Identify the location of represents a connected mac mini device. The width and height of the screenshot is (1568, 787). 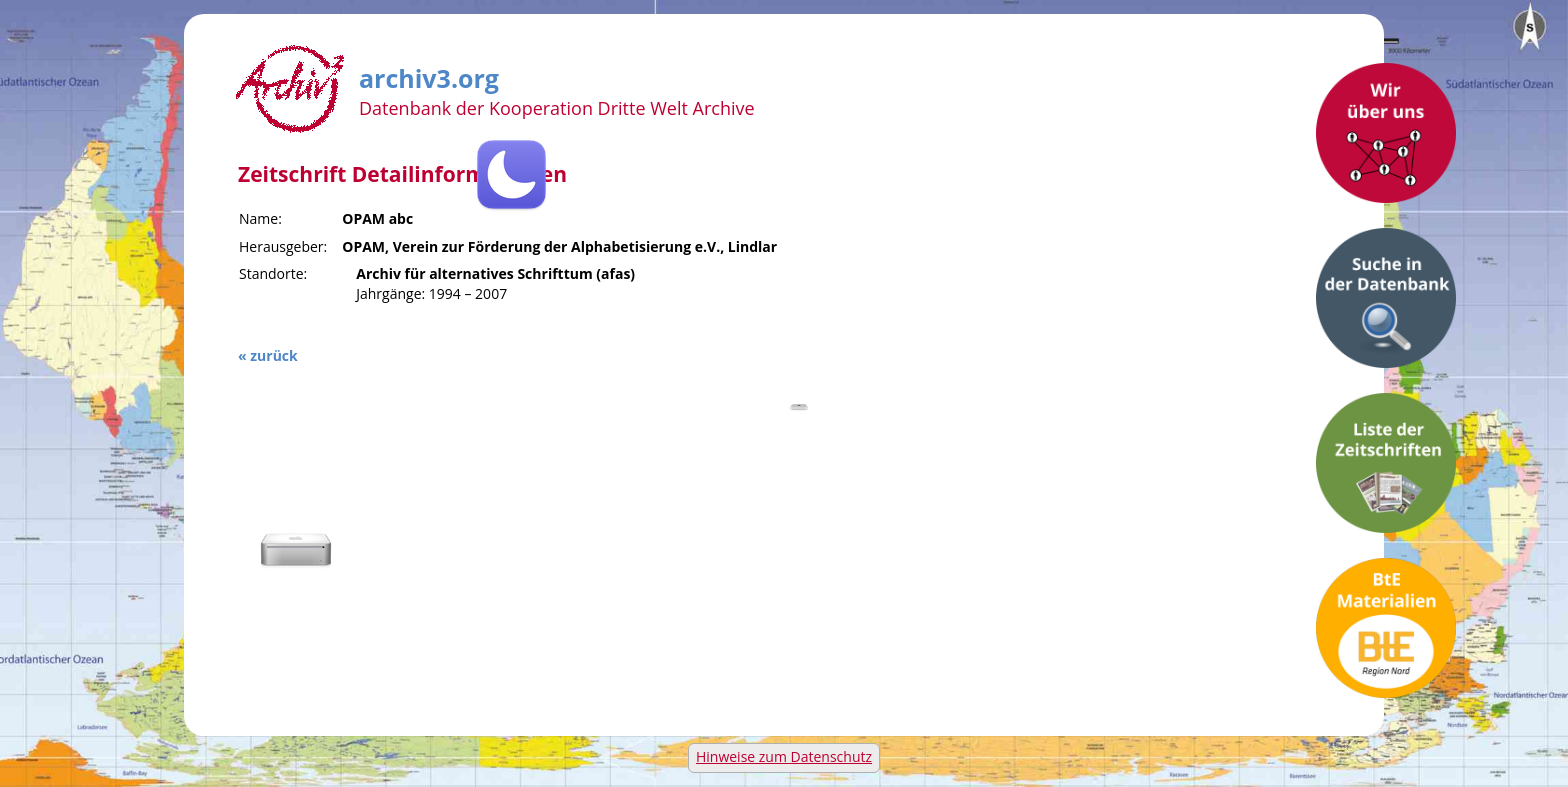
(799, 407).